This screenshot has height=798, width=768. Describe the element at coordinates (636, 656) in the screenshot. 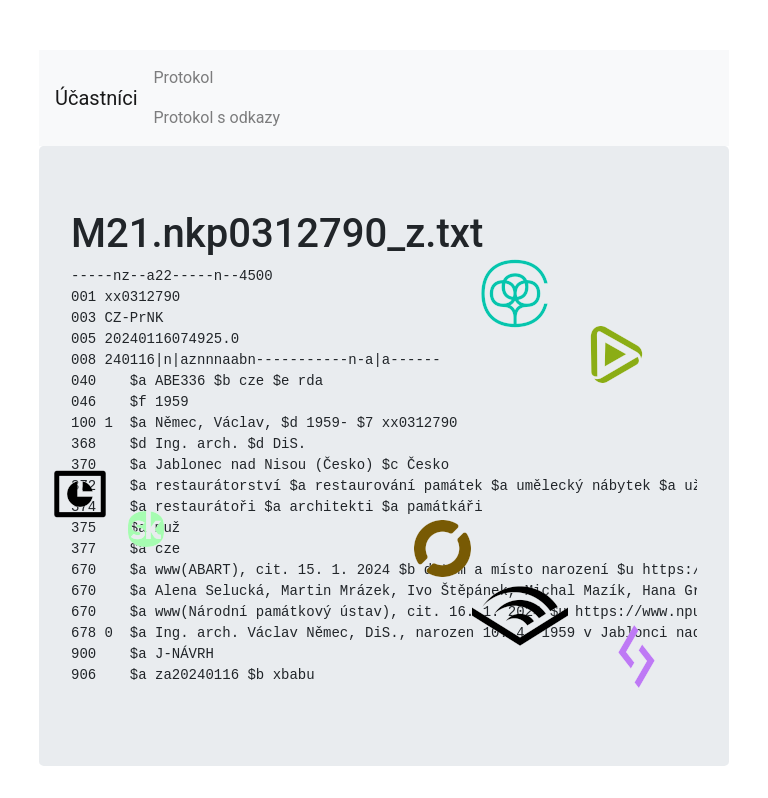

I see `visit lintcode coding practice platform` at that location.